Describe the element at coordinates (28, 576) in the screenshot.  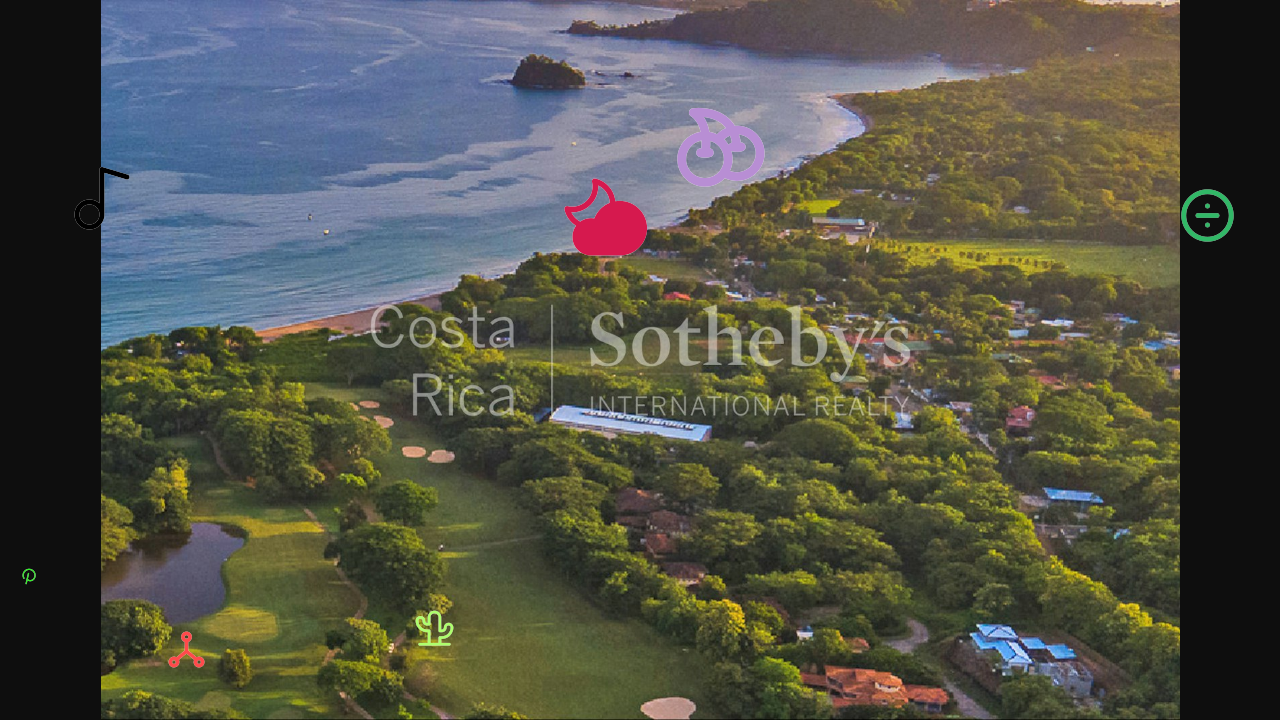
I see `open Pinterest app` at that location.